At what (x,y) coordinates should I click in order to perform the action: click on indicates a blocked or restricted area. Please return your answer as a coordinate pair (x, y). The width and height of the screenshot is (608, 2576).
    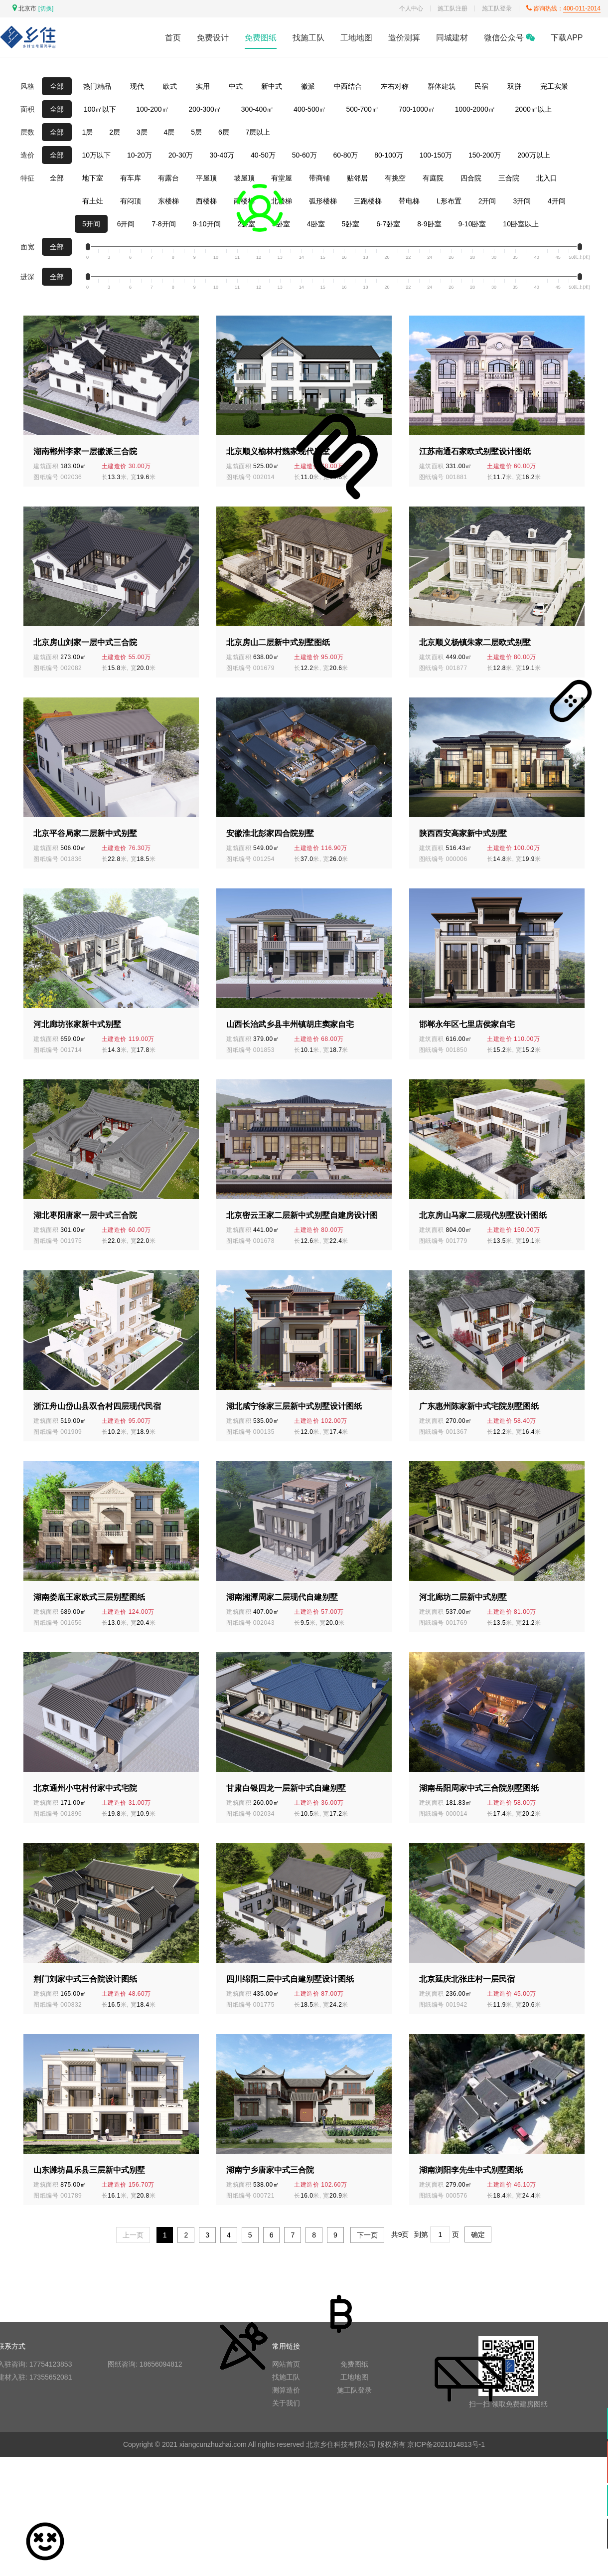
    Looking at the image, I should click on (470, 2377).